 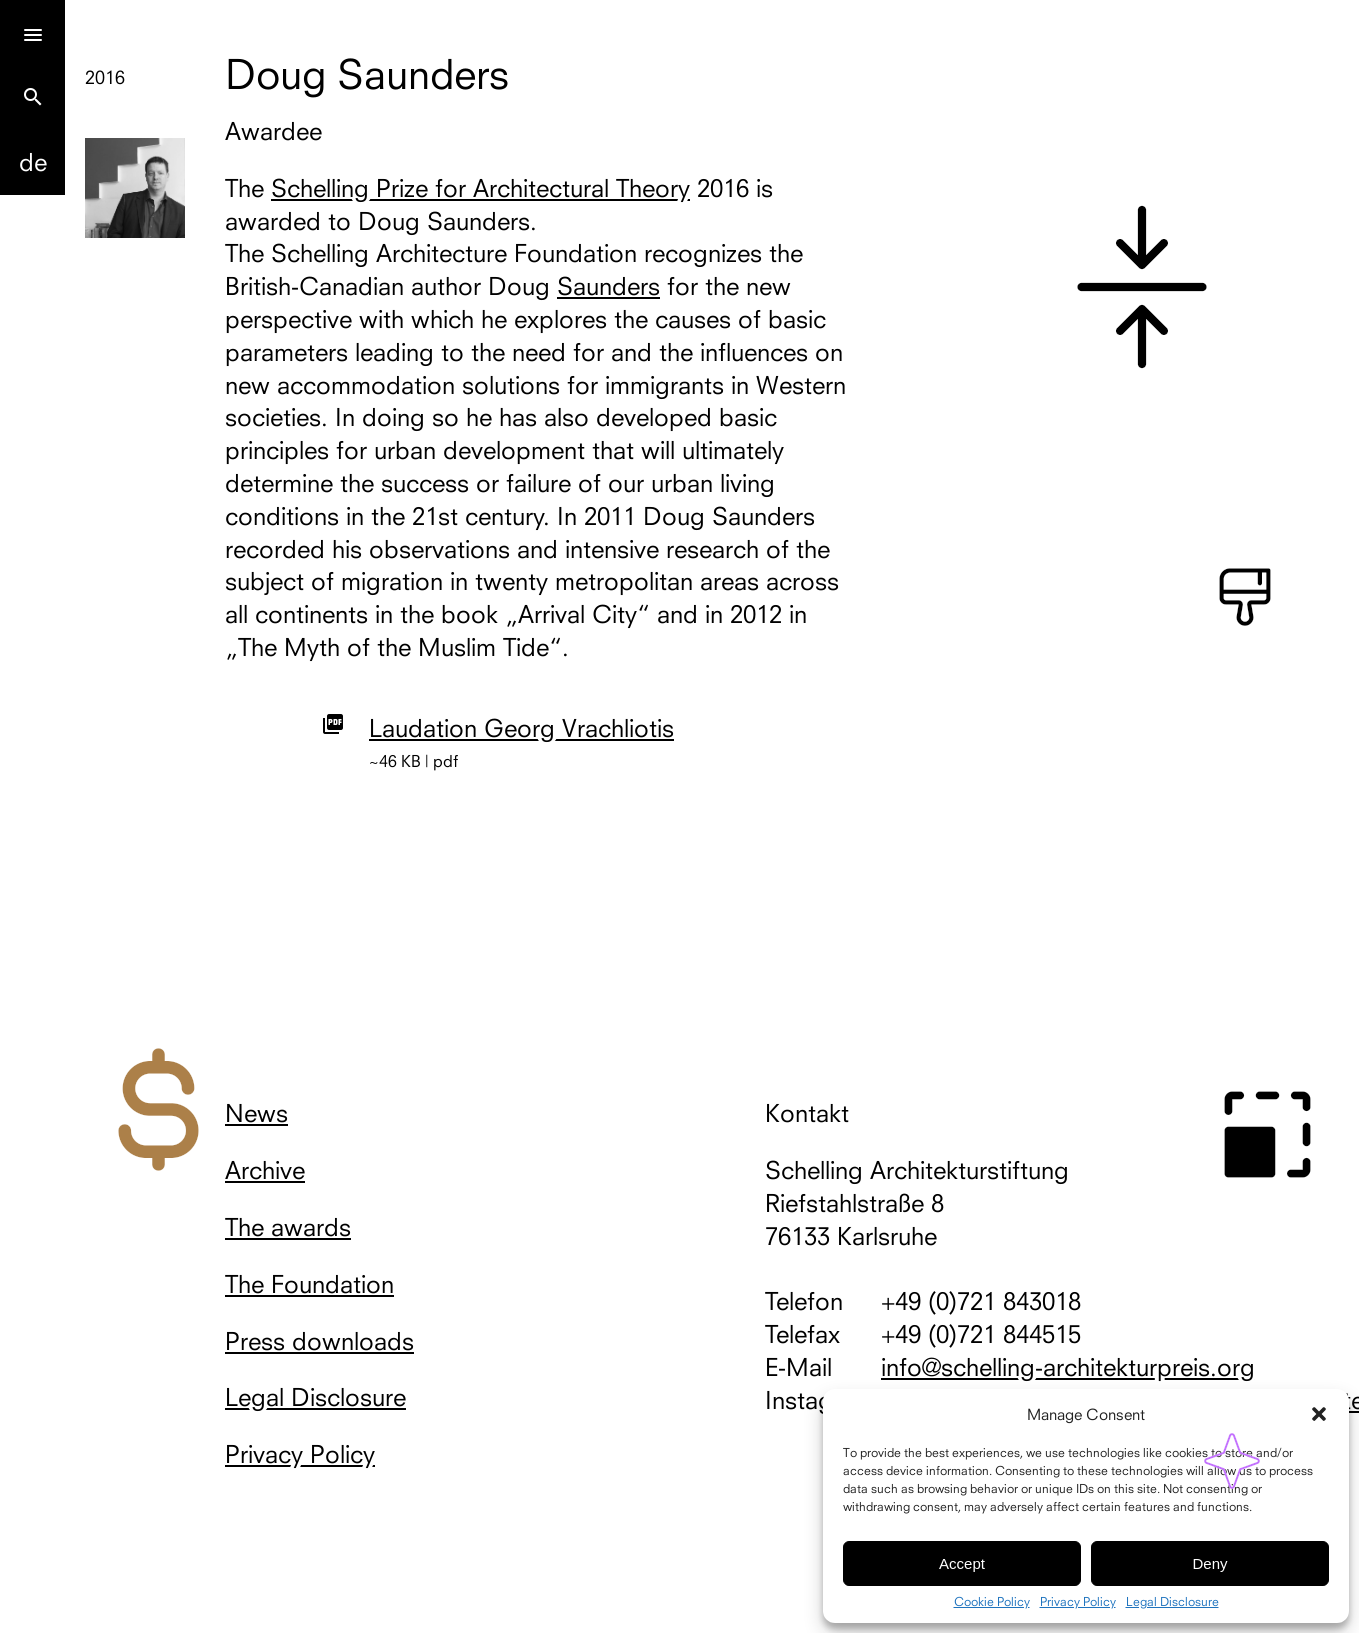 I want to click on view account balance or financial information, so click(x=158, y=1109).